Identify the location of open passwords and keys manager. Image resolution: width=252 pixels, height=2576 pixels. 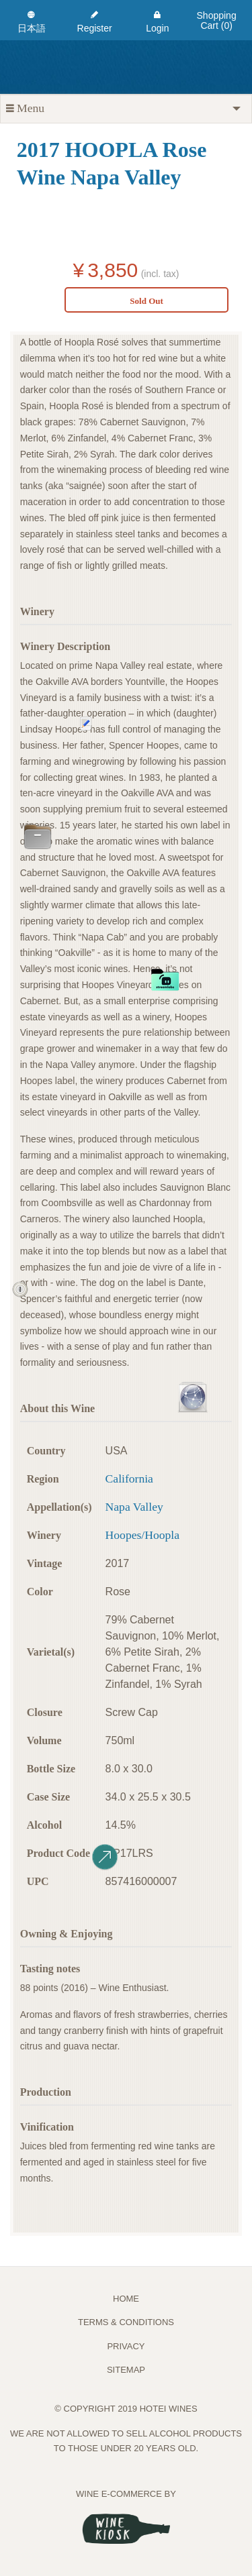
(20, 1289).